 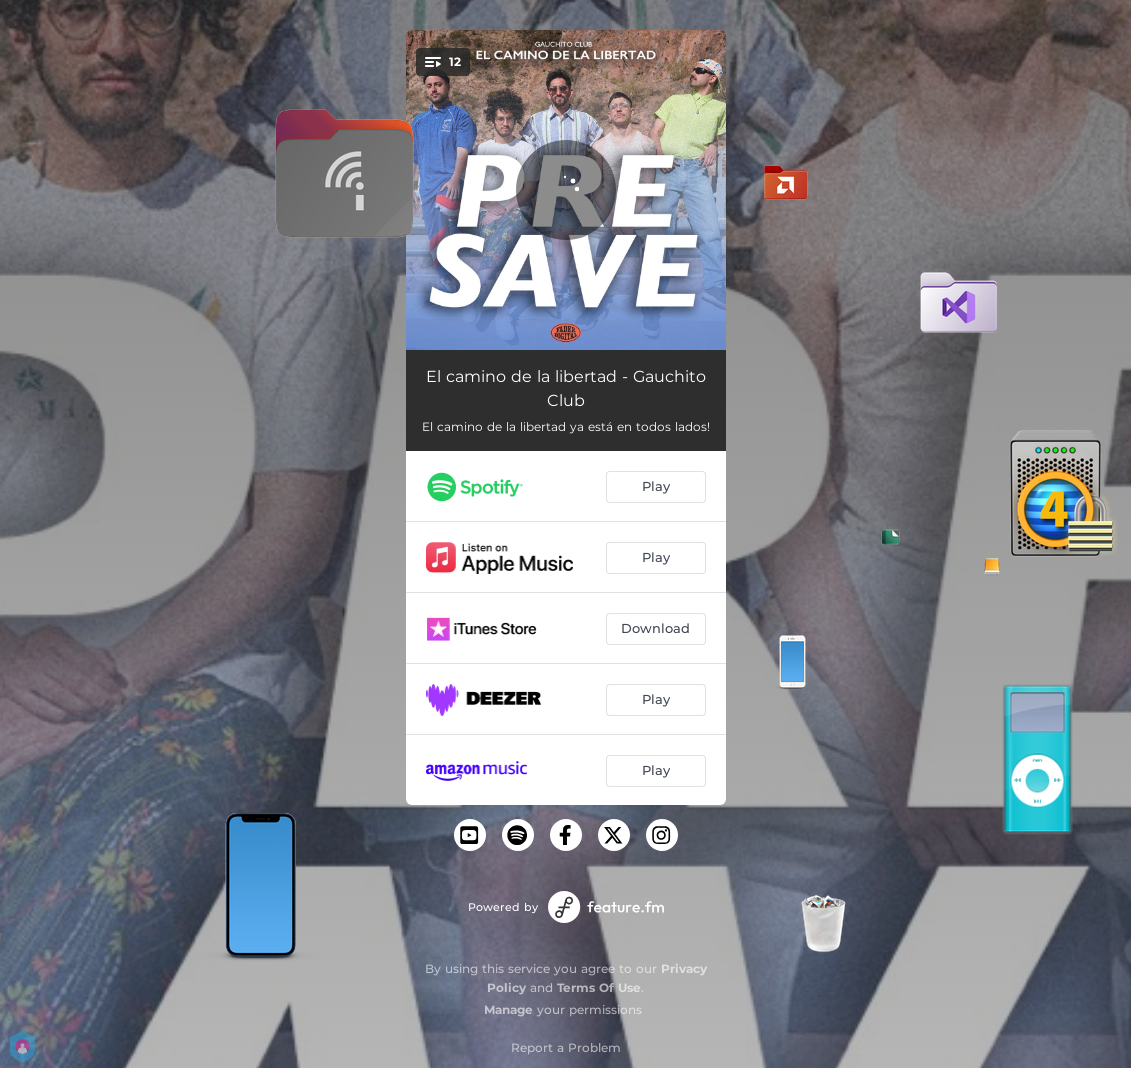 What do you see at coordinates (890, 536) in the screenshot?
I see `change desktop wallpaper settings` at bounding box center [890, 536].